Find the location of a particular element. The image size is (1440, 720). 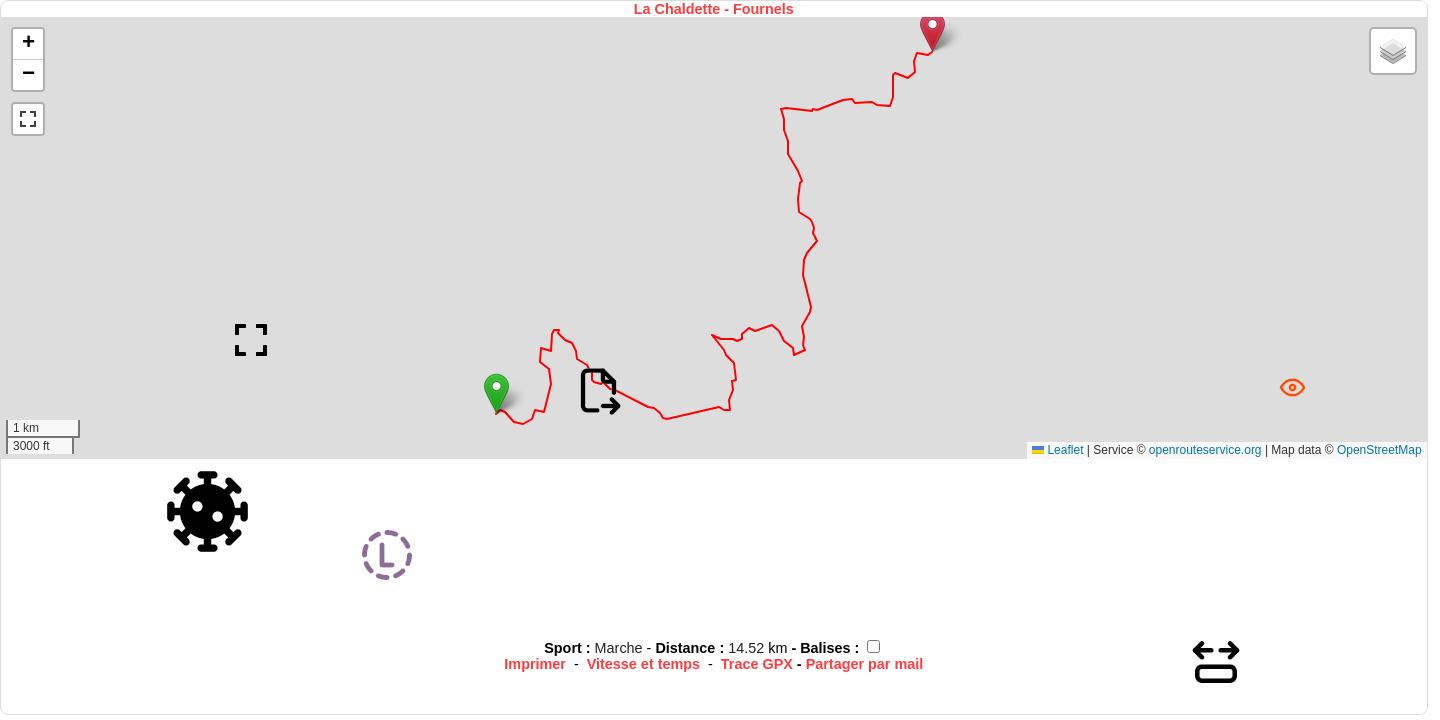

indicates a loading or in-progress state is located at coordinates (387, 555).